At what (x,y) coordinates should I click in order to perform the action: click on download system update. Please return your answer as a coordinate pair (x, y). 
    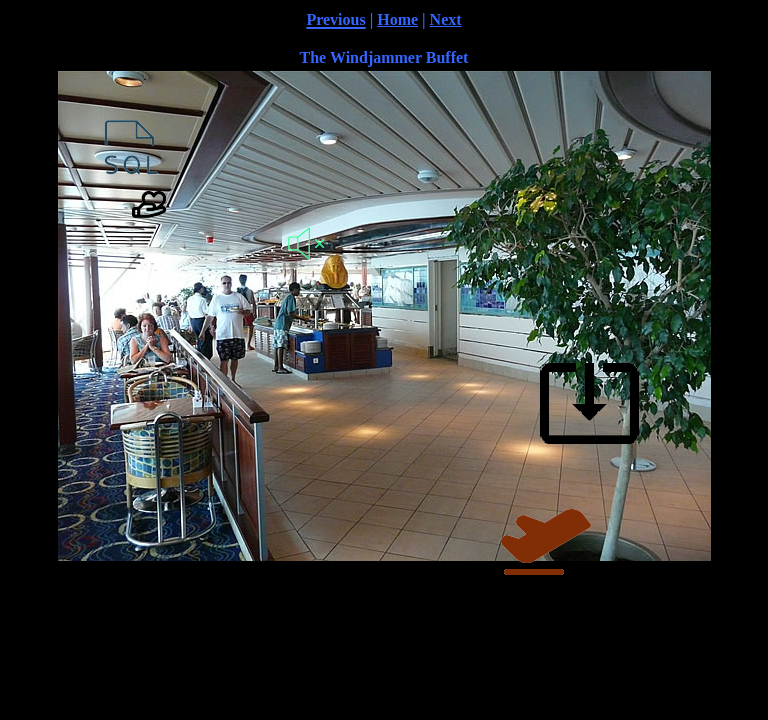
    Looking at the image, I should click on (589, 403).